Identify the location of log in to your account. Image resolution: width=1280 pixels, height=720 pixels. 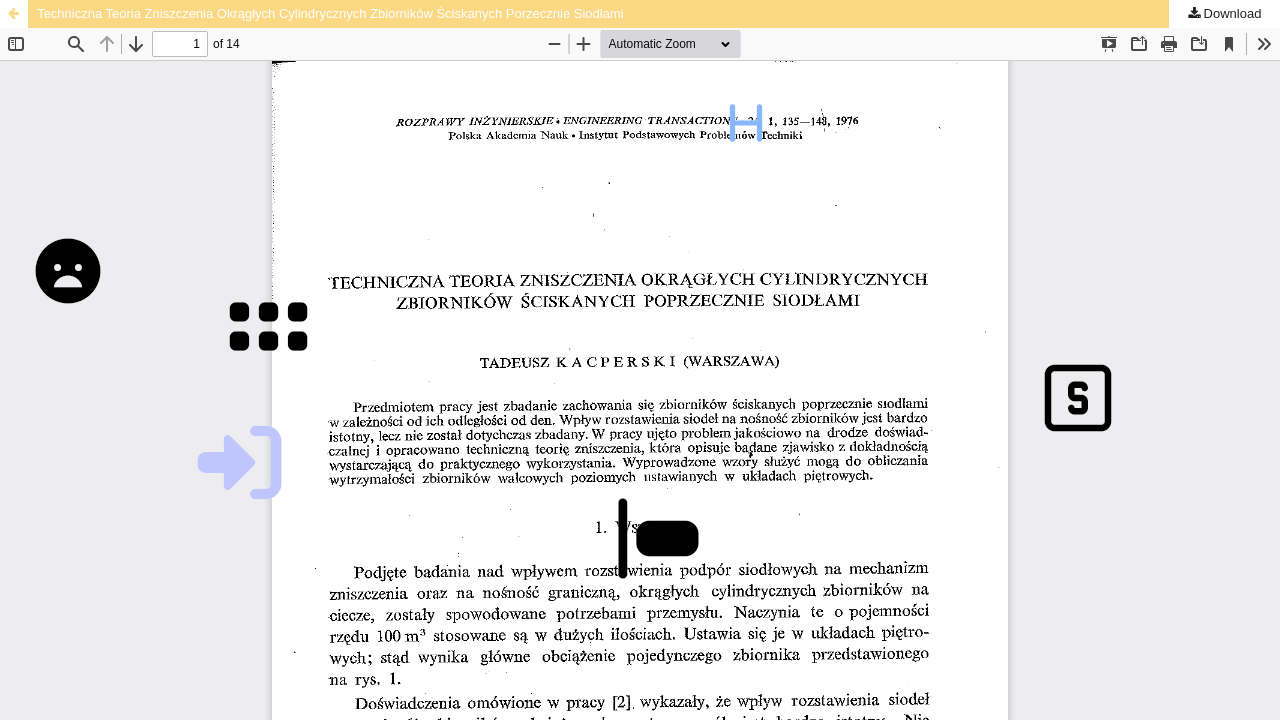
(239, 462).